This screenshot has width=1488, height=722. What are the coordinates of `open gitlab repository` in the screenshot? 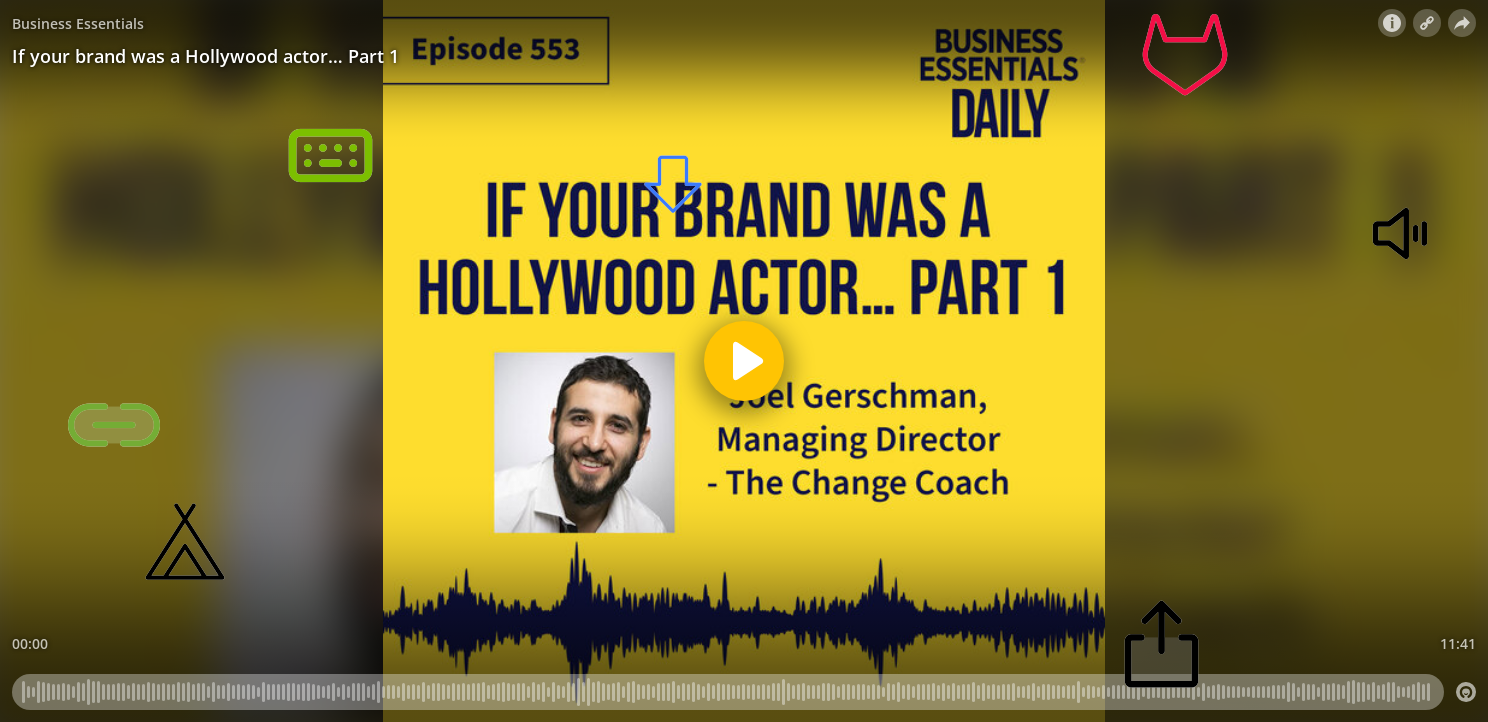 It's located at (1185, 53).